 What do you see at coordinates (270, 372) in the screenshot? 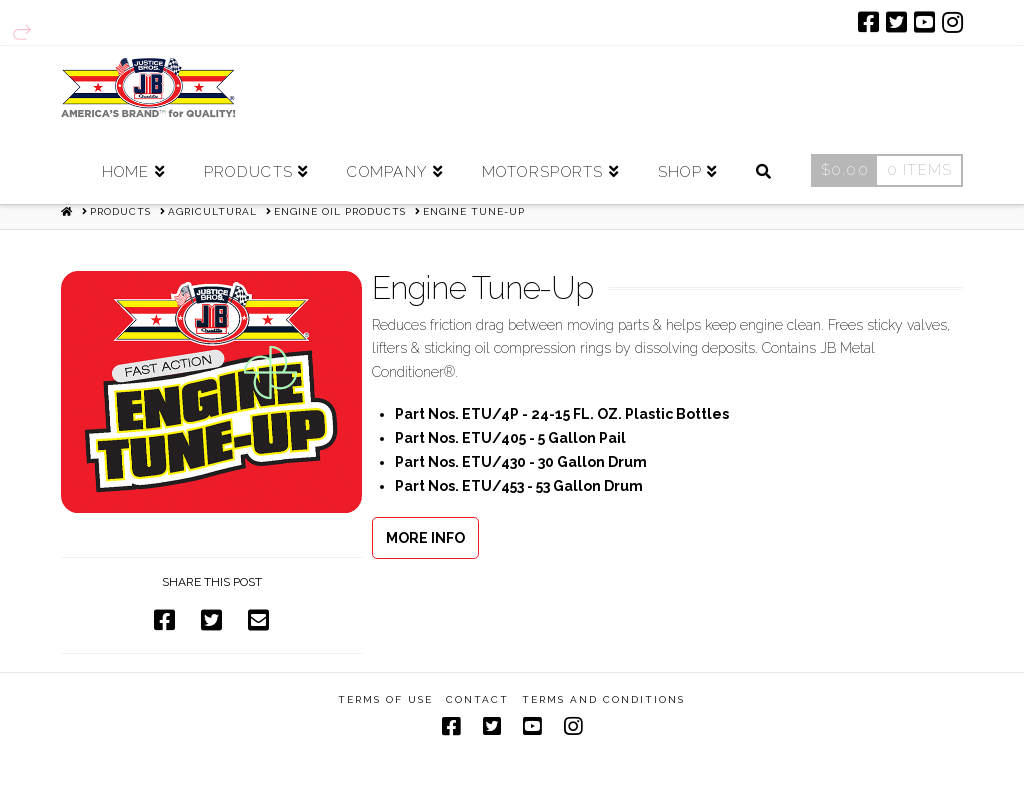
I see `open google photos app` at bounding box center [270, 372].